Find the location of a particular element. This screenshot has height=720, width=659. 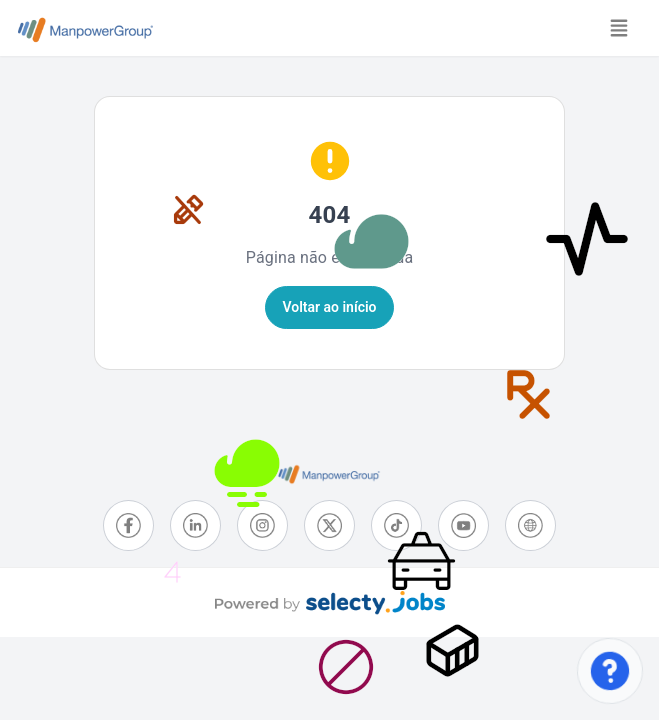

indicates a blocked or prohibited action is located at coordinates (346, 667).